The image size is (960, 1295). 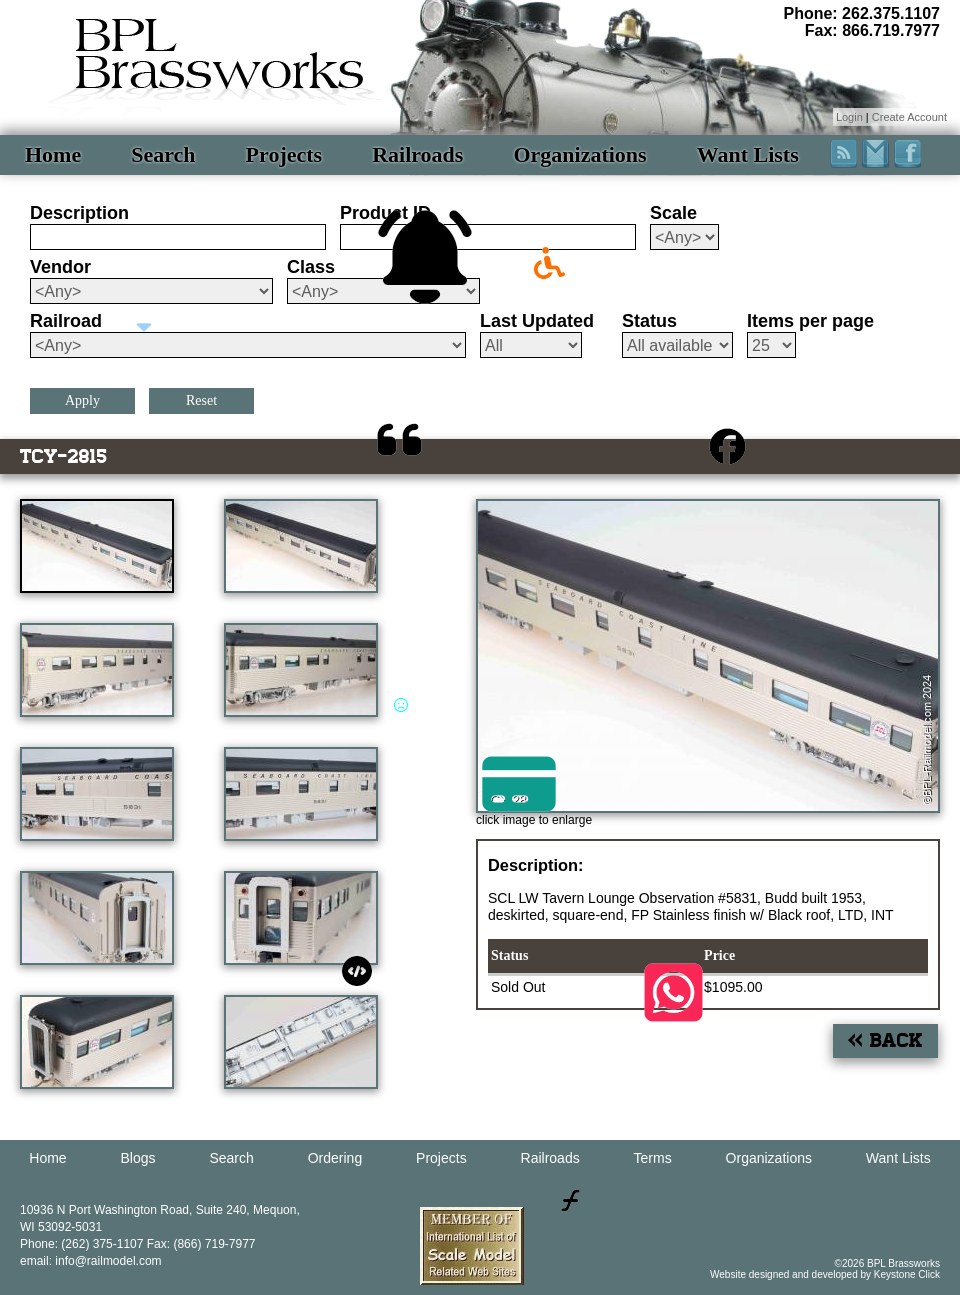 What do you see at coordinates (425, 257) in the screenshot?
I see `indicates new notifications are available` at bounding box center [425, 257].